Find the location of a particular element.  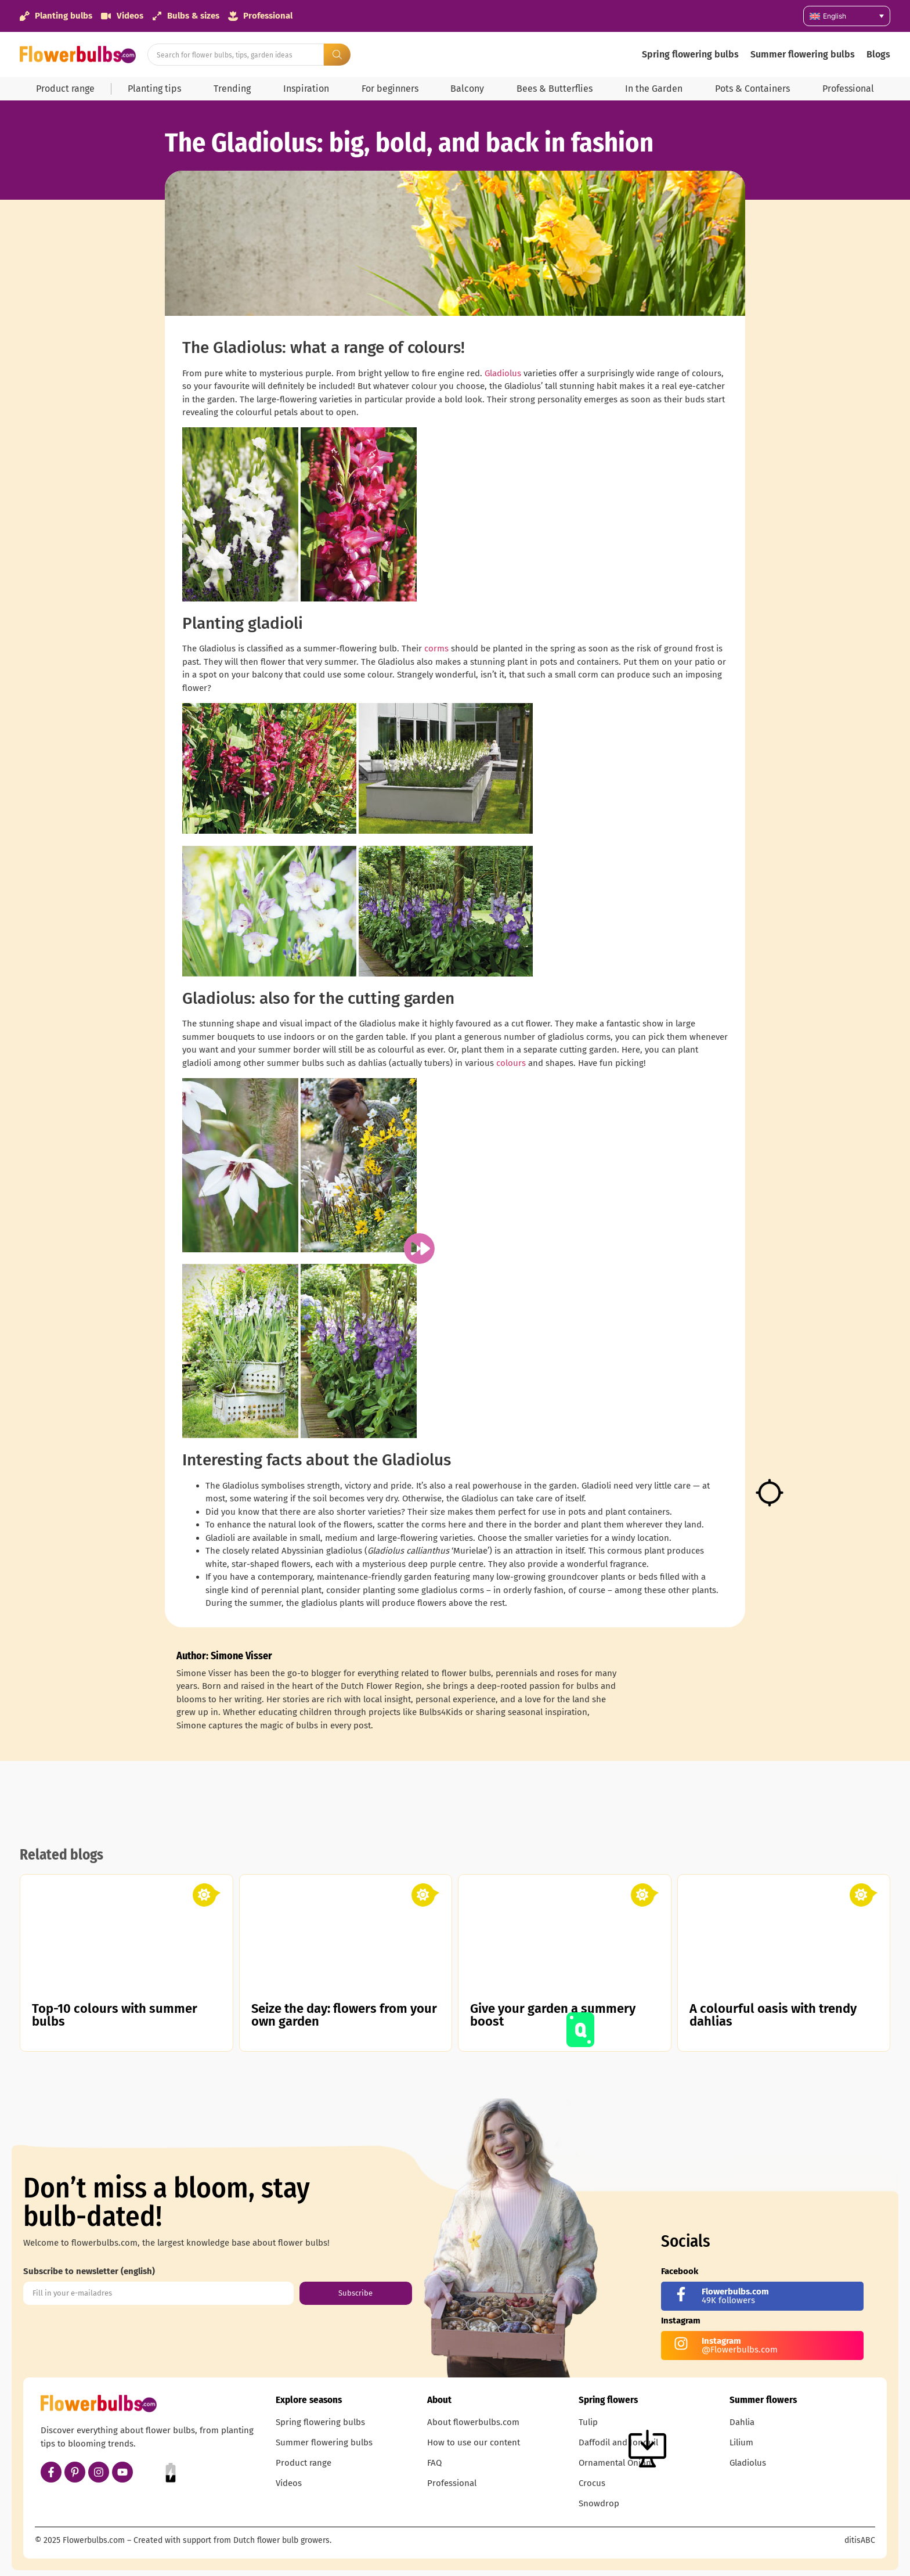

queen playing card in a card game app is located at coordinates (580, 2030).